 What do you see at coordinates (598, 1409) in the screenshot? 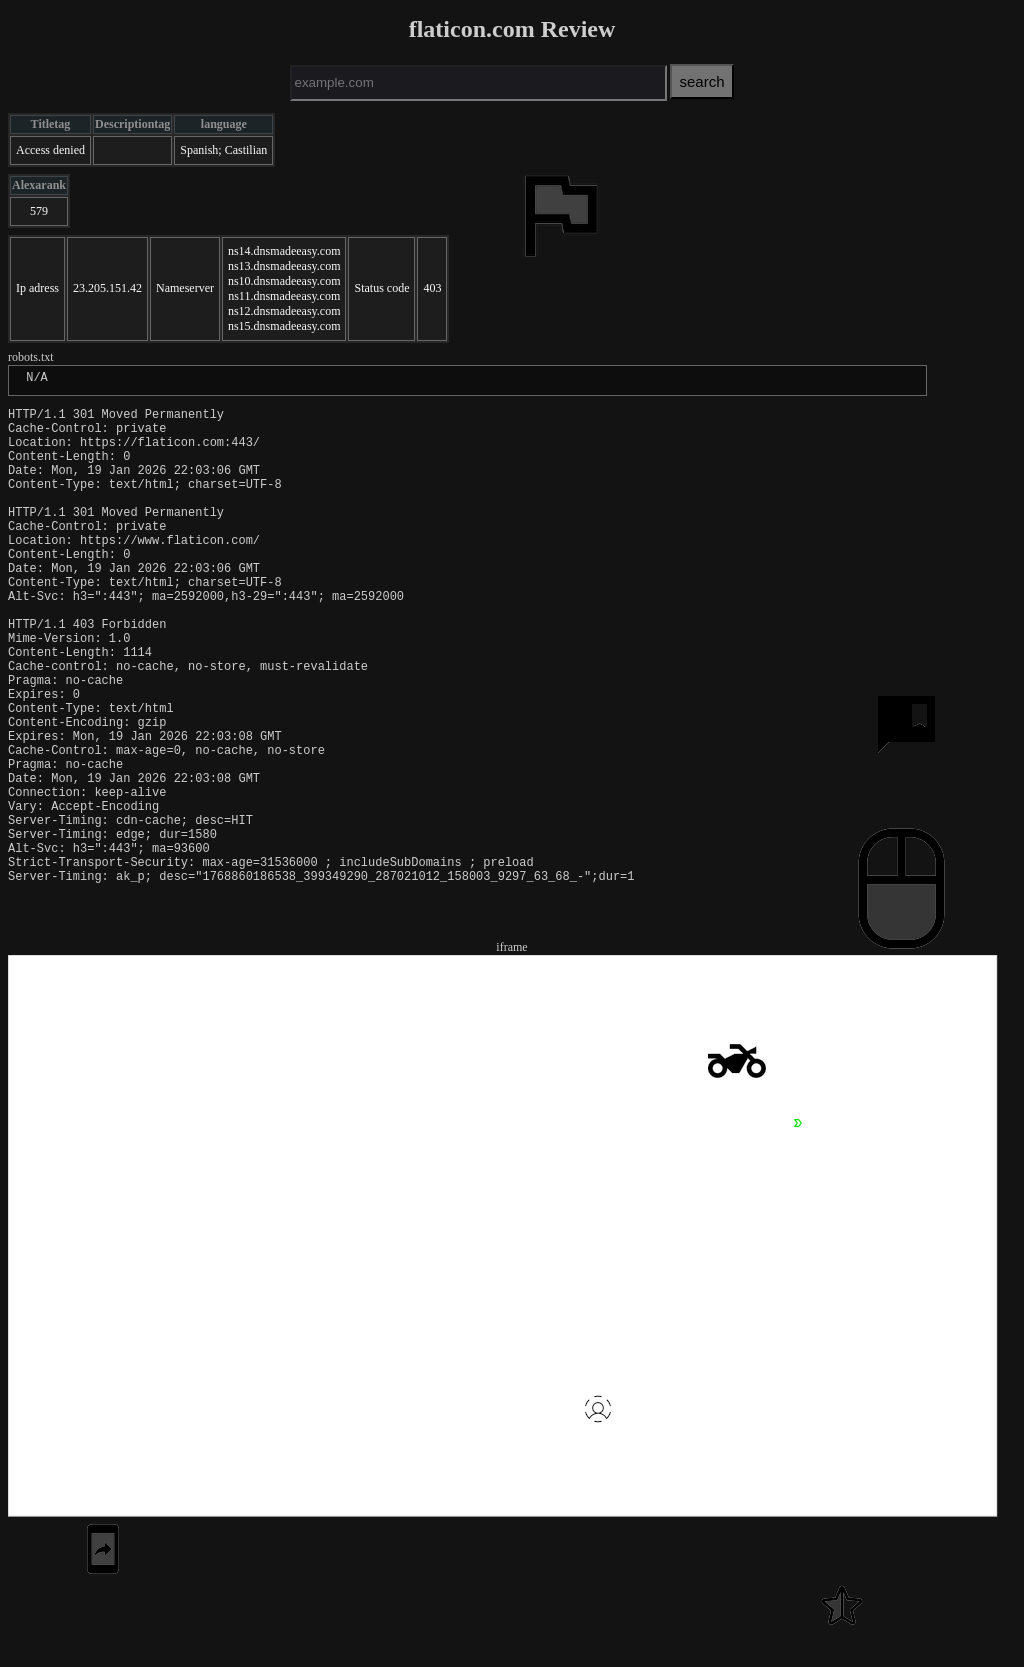
I see `user profile pending or incomplete` at bounding box center [598, 1409].